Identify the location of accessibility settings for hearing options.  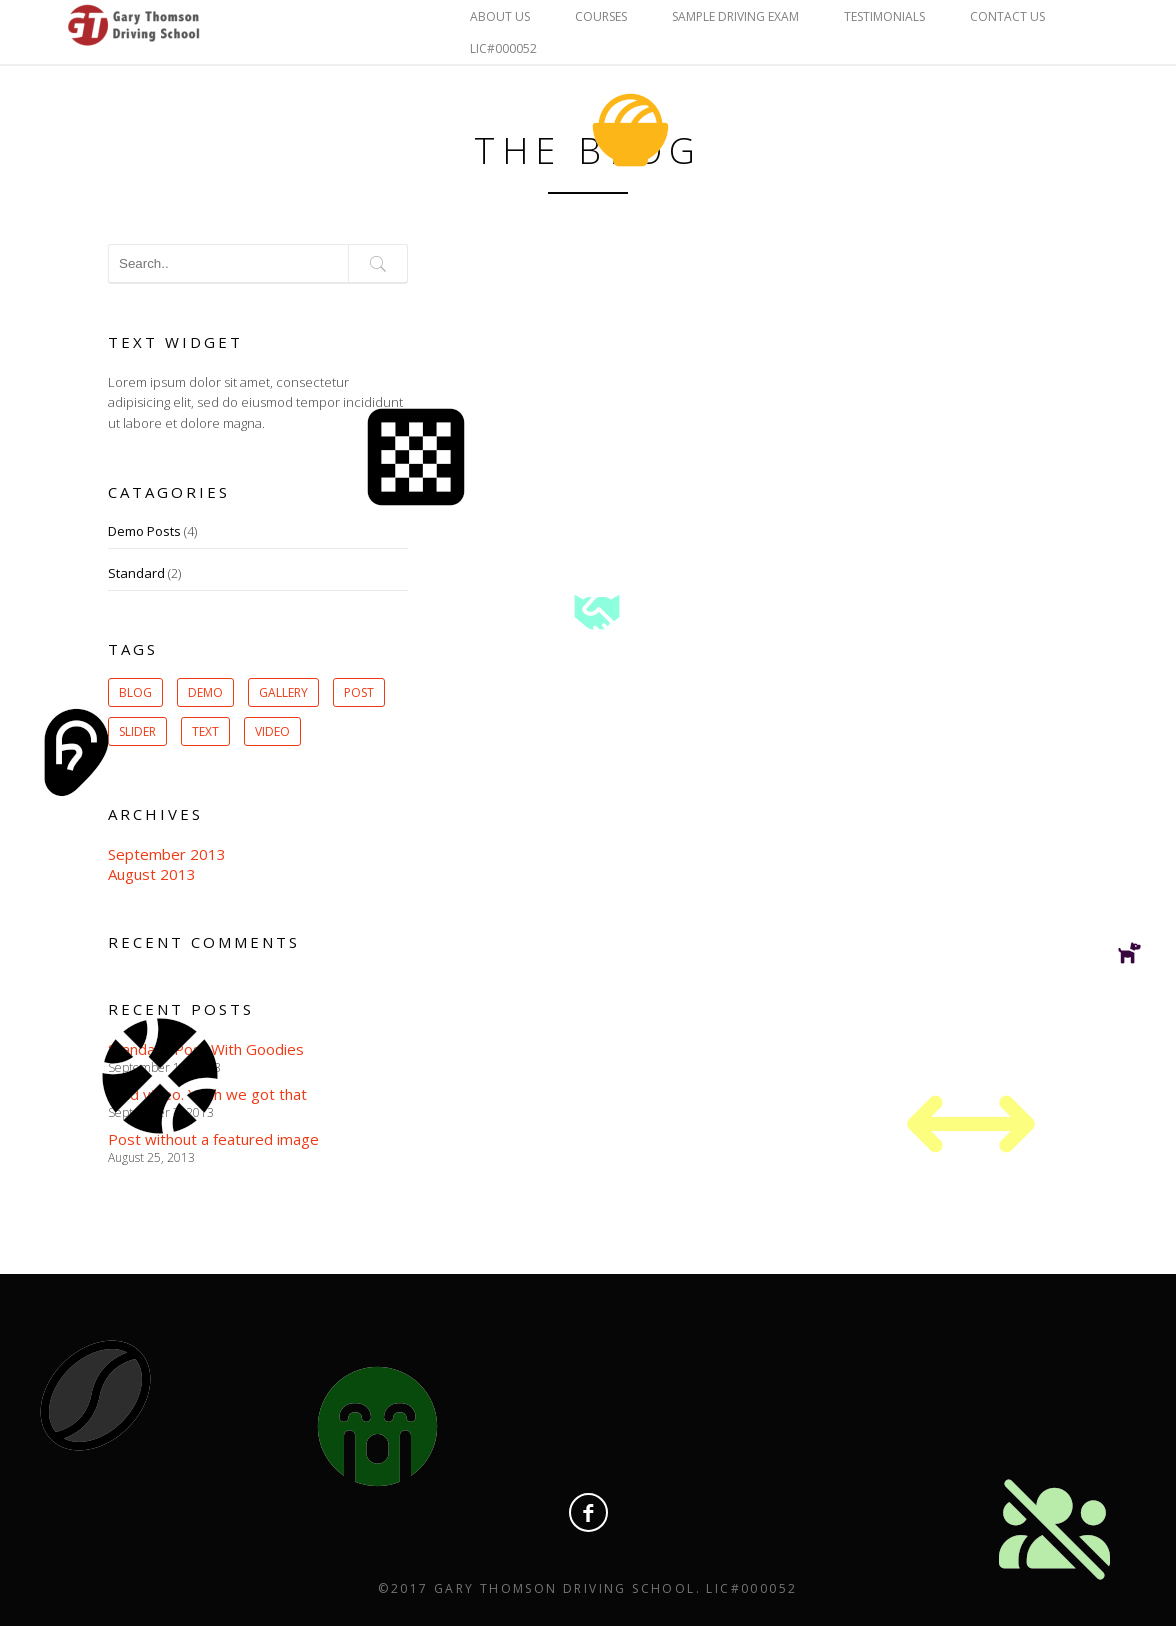
(76, 752).